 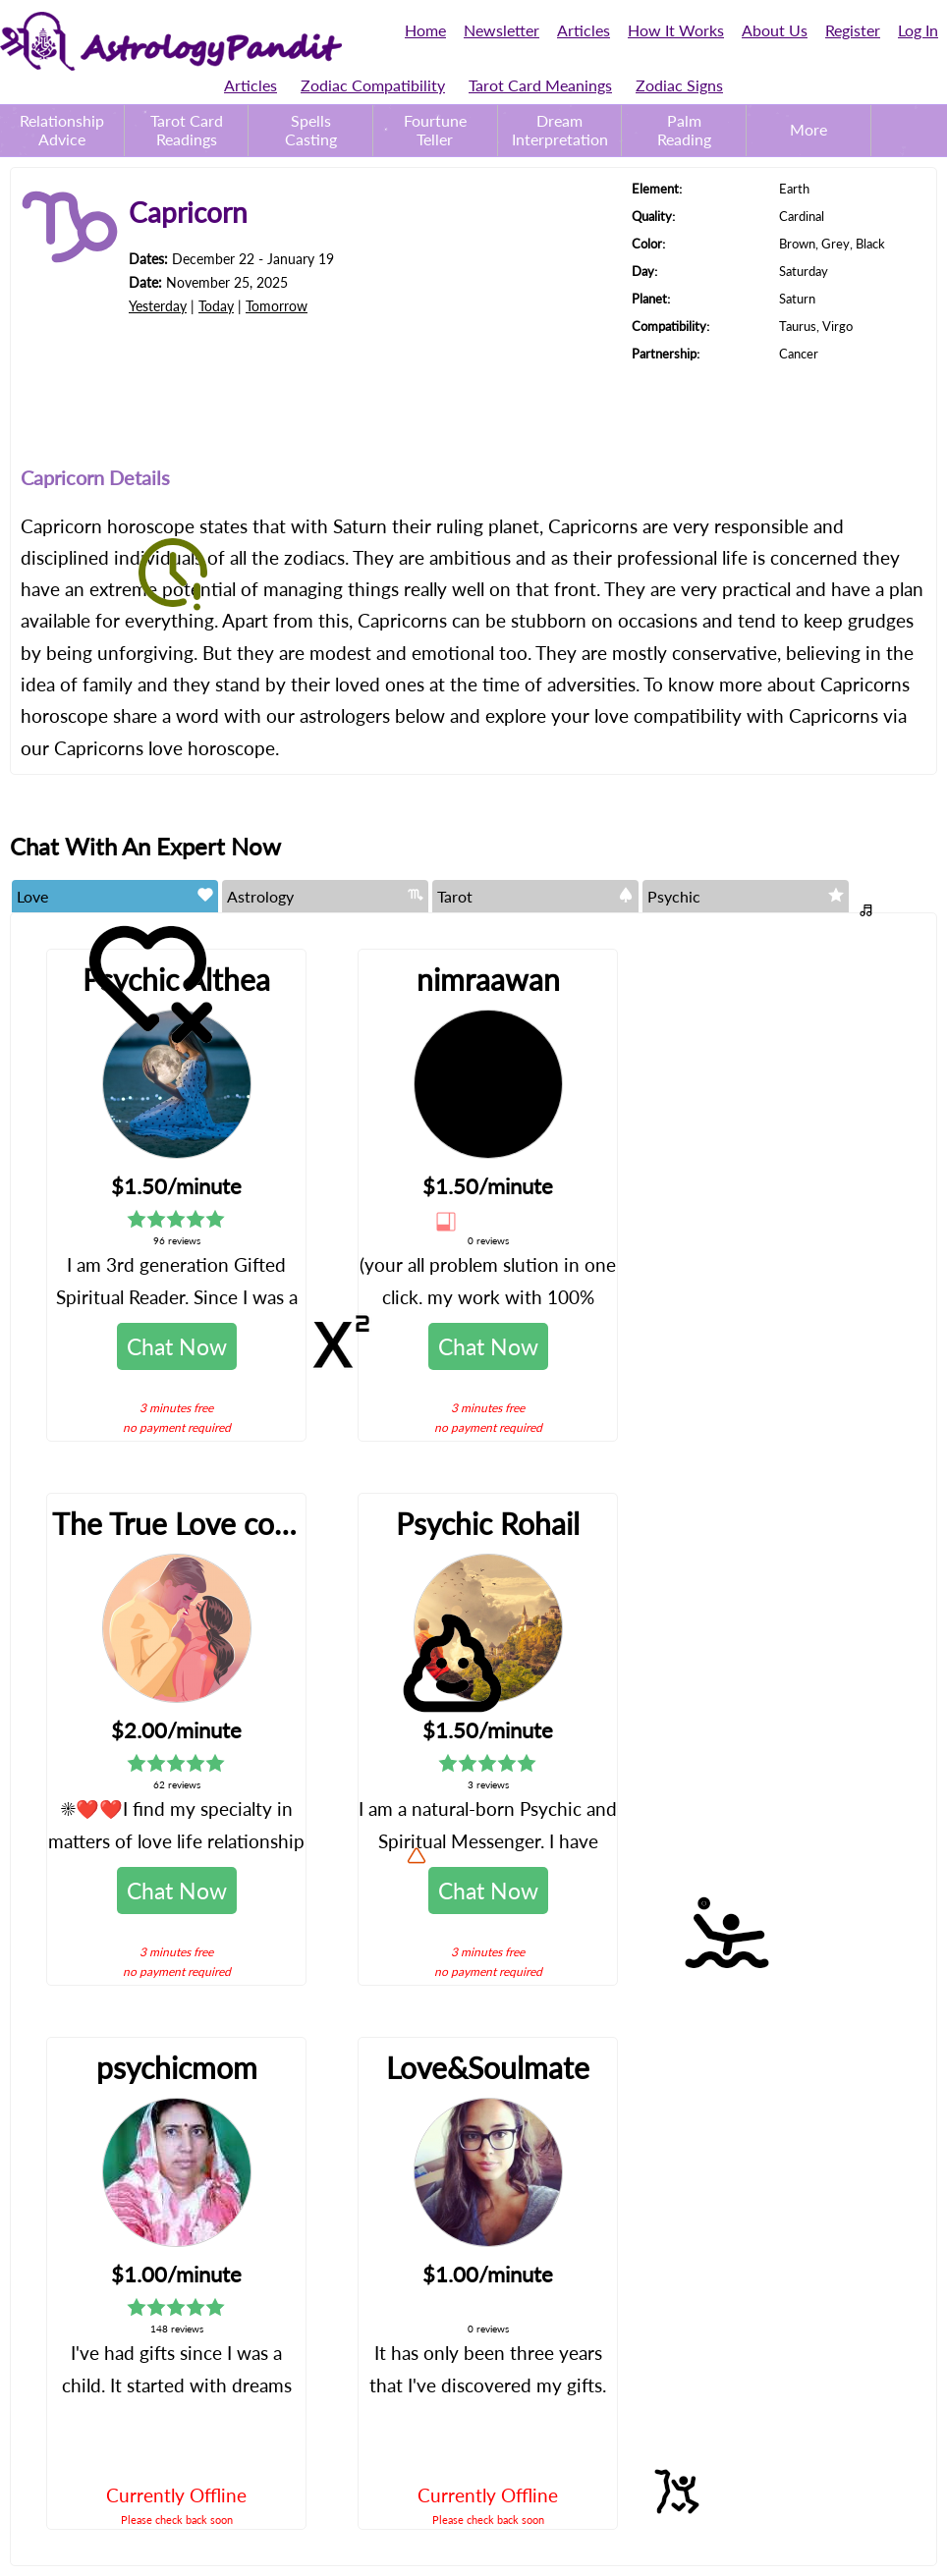 I want to click on add a poop emoji reaction, so click(x=452, y=1663).